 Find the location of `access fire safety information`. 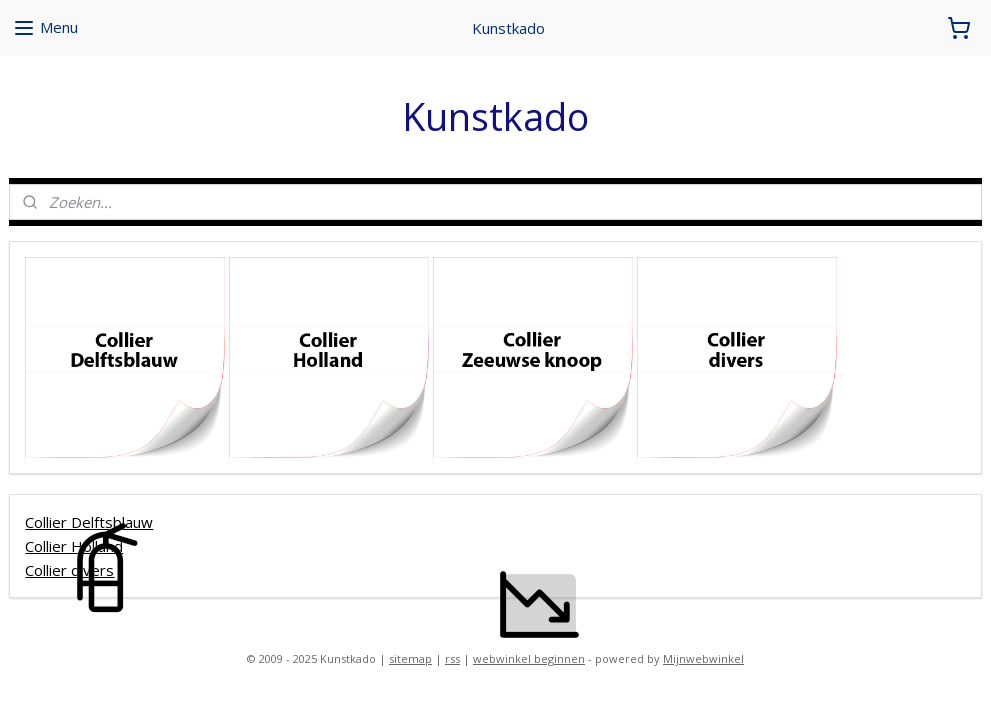

access fire safety information is located at coordinates (103, 569).